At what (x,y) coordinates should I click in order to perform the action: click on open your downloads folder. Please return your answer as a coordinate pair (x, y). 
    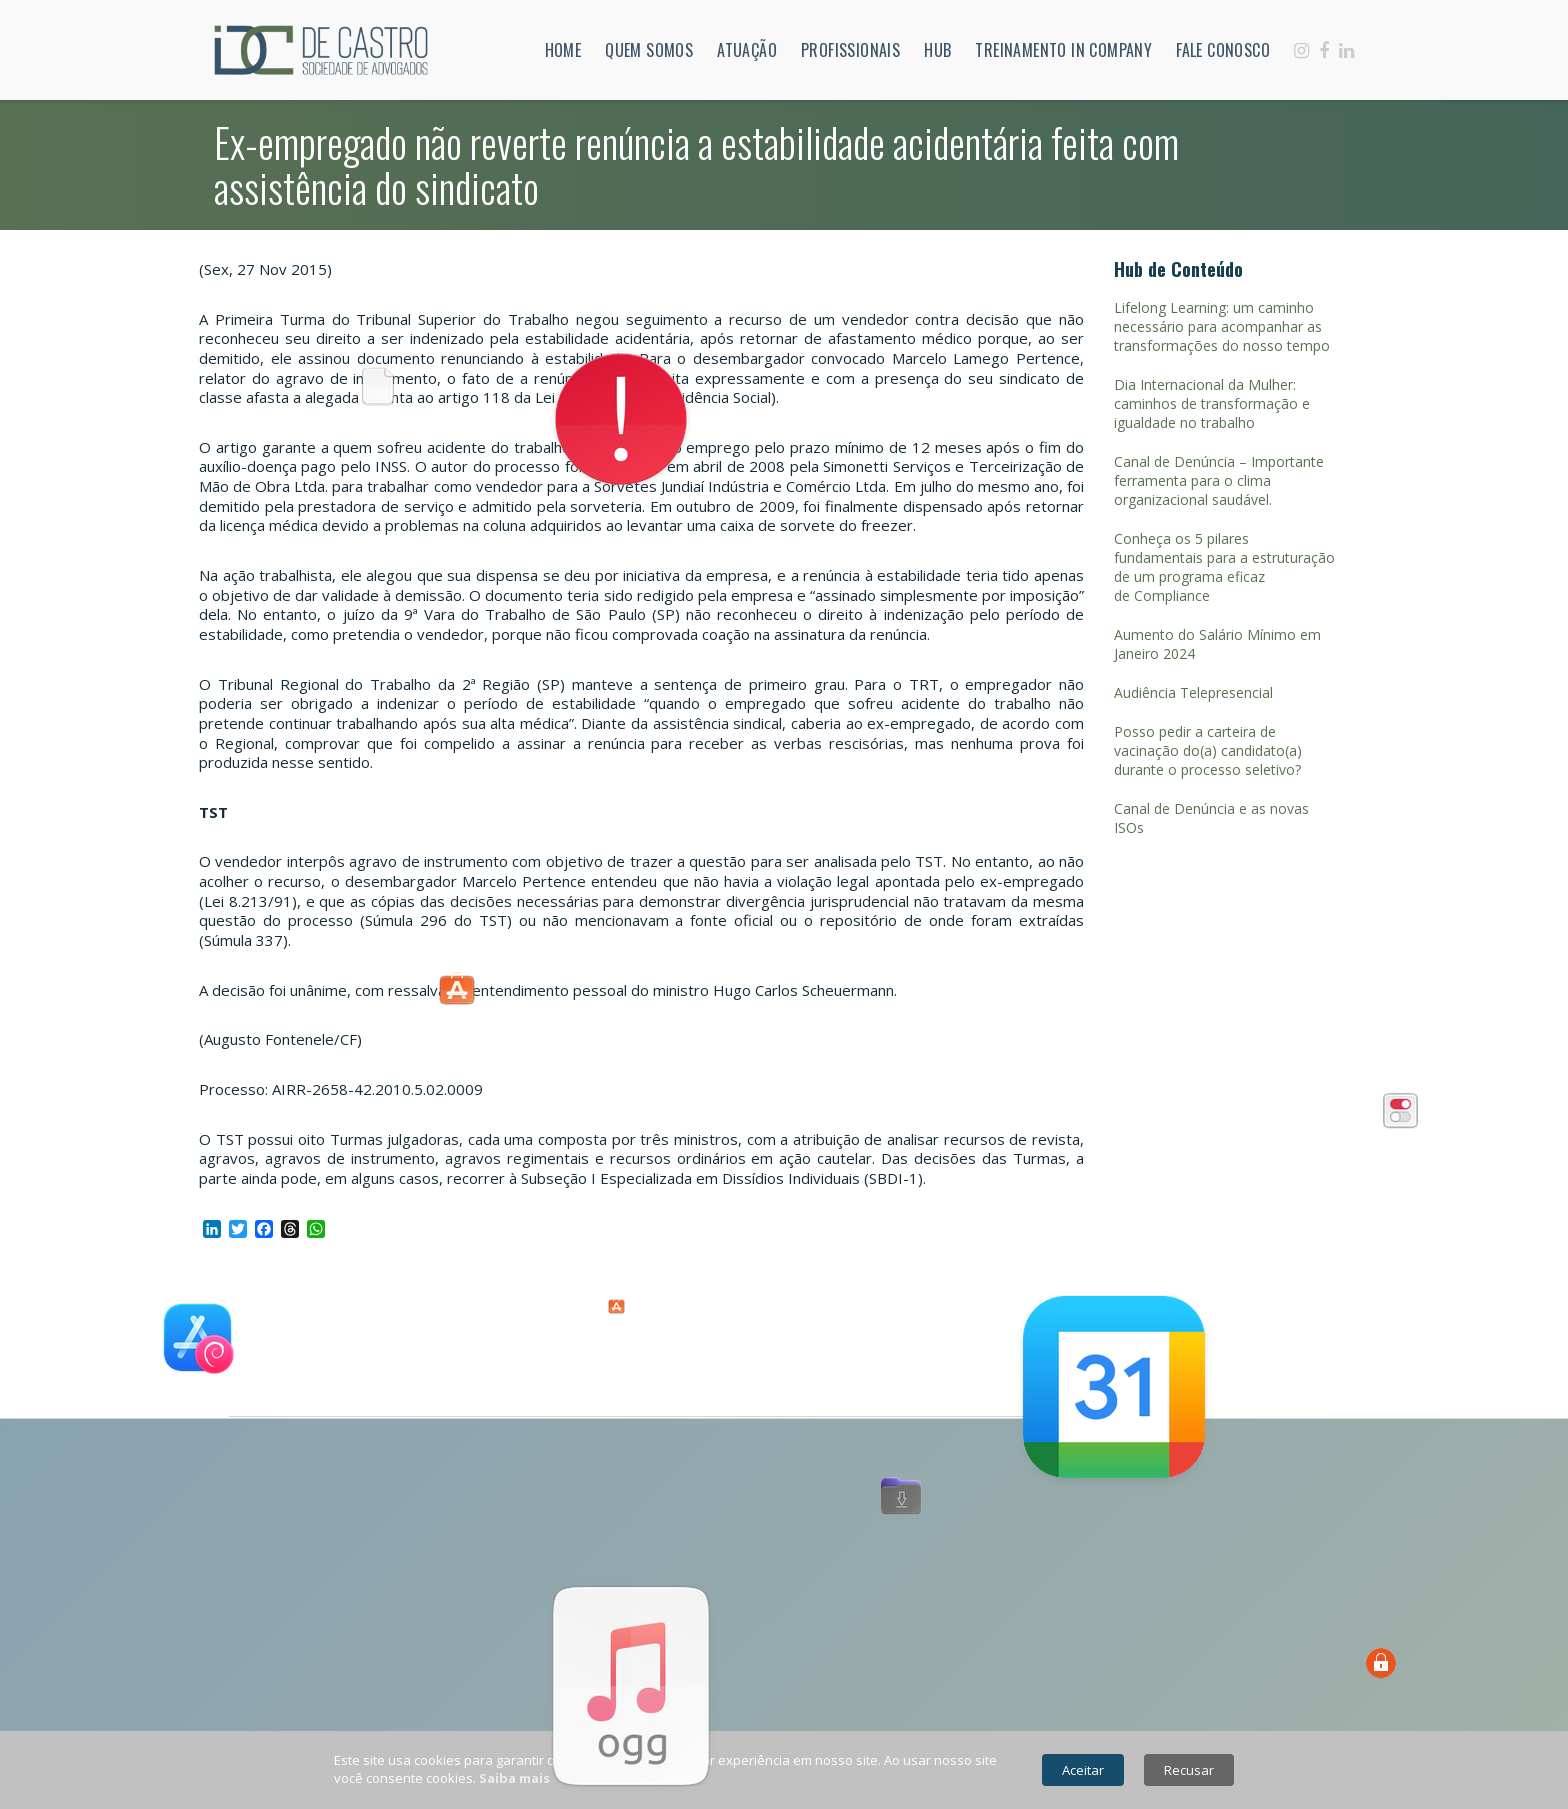
    Looking at the image, I should click on (901, 1496).